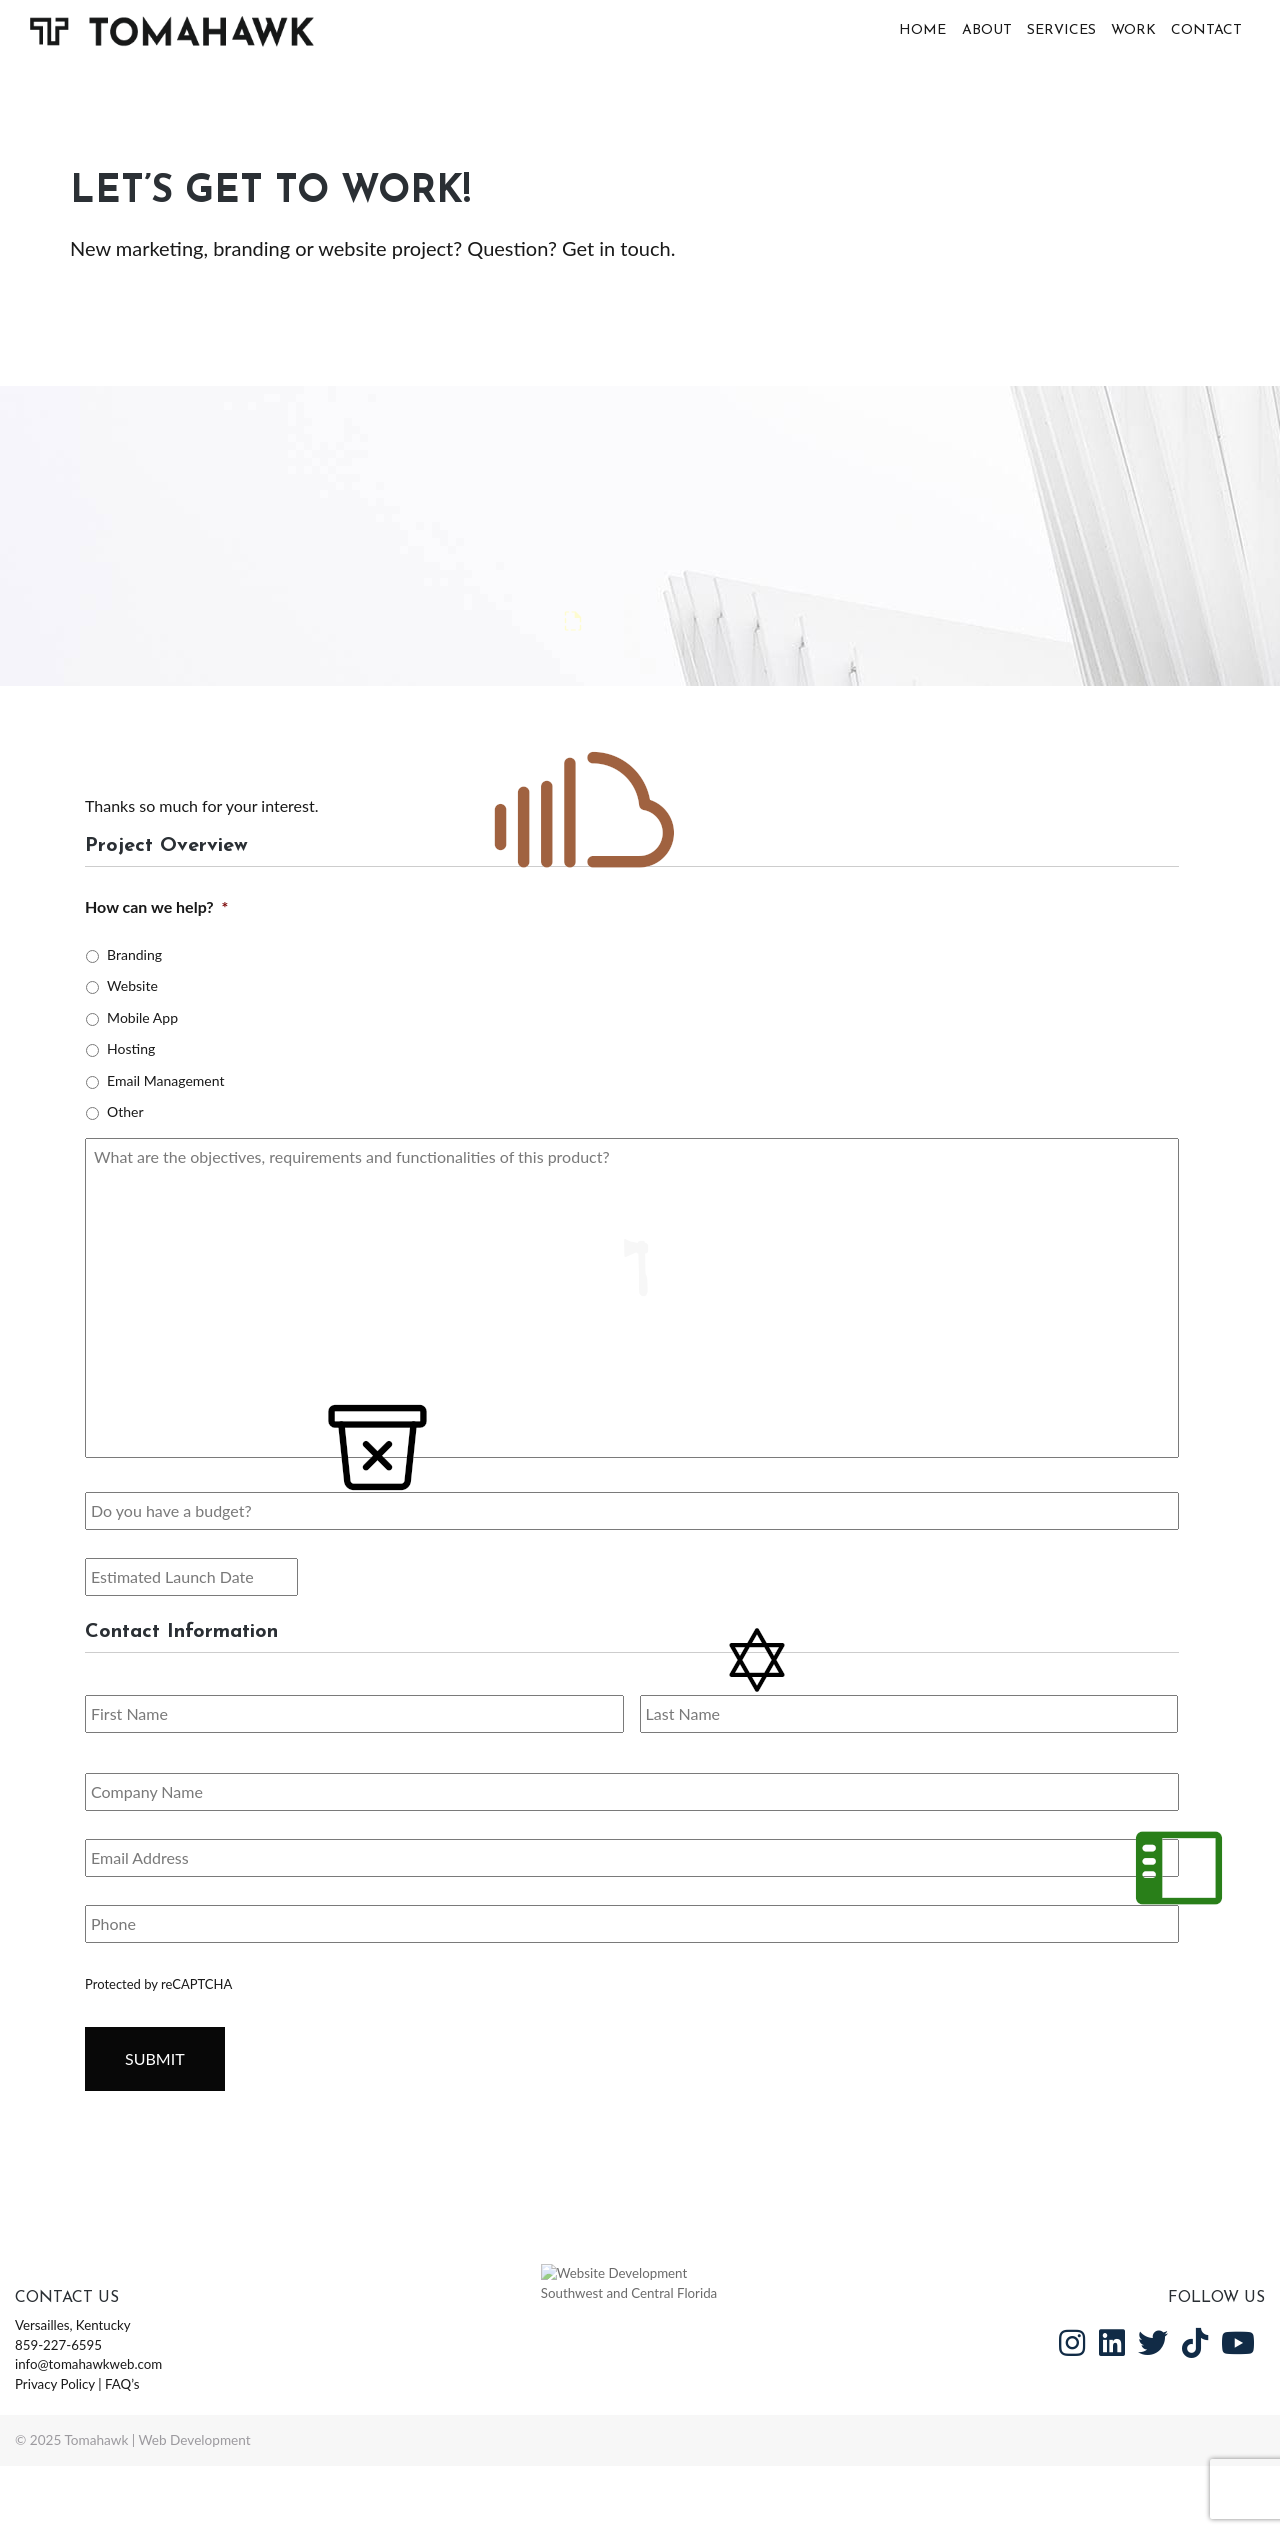 Image resolution: width=1280 pixels, height=2533 pixels. Describe the element at coordinates (1179, 1868) in the screenshot. I see `toggle the sidebar panel` at that location.